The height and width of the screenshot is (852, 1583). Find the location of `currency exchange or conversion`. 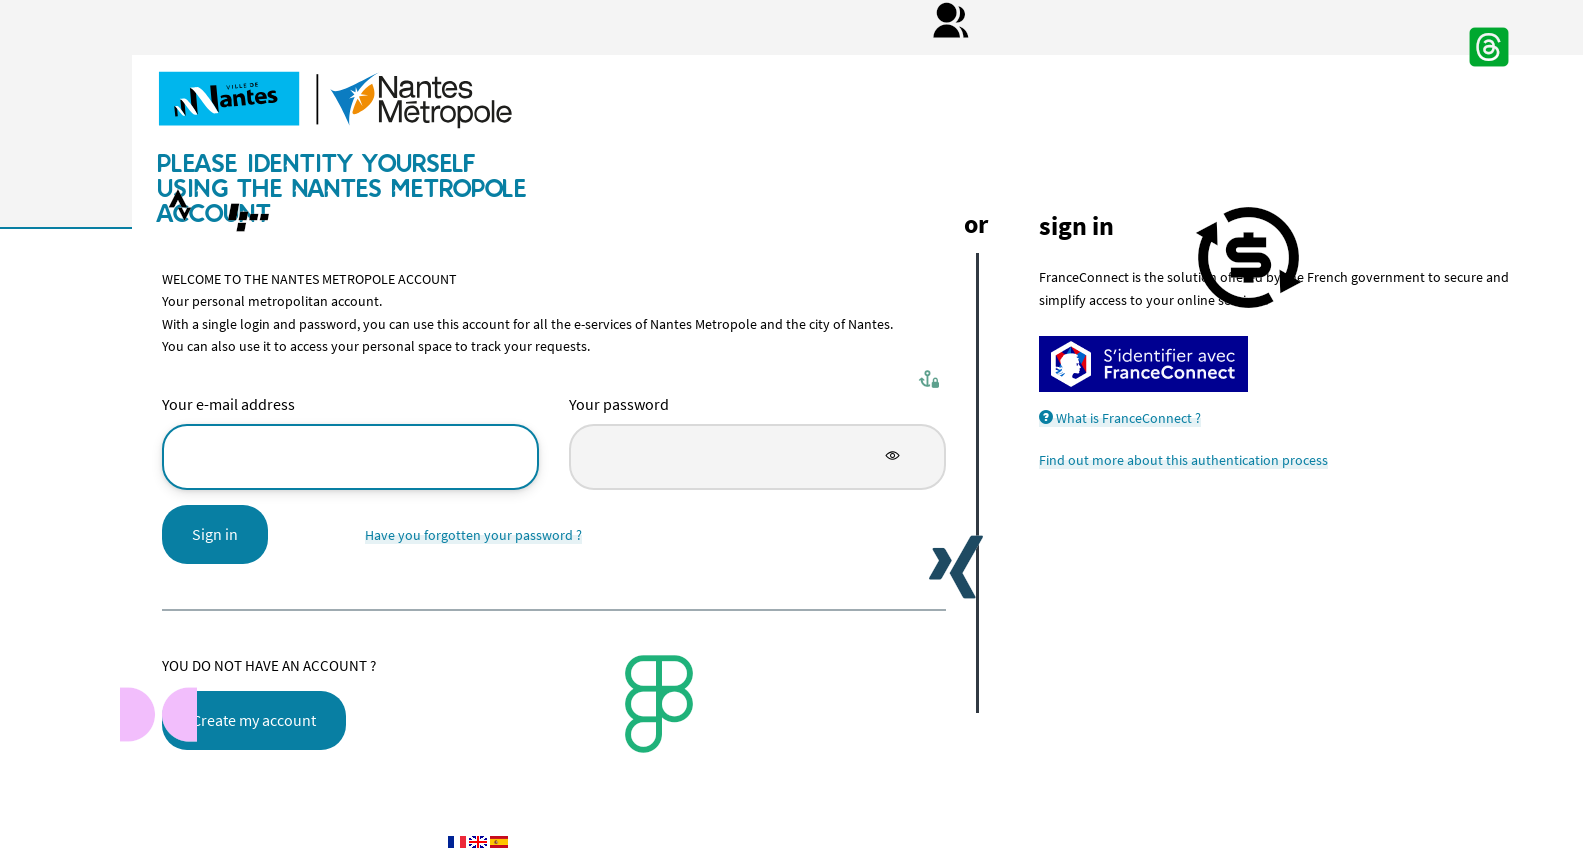

currency exchange or conversion is located at coordinates (1248, 257).